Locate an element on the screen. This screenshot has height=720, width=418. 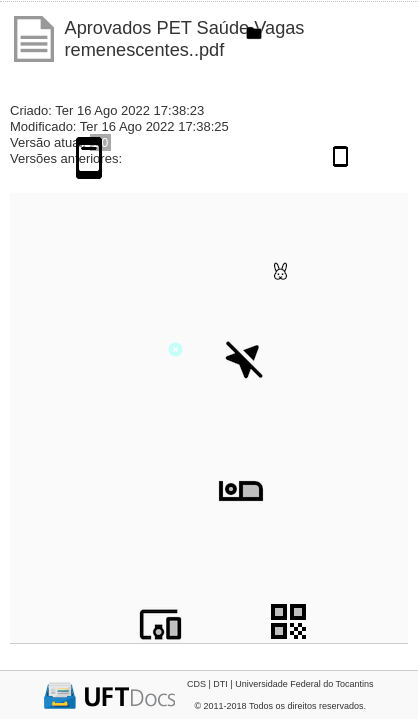
manage mobile ad placements is located at coordinates (89, 158).